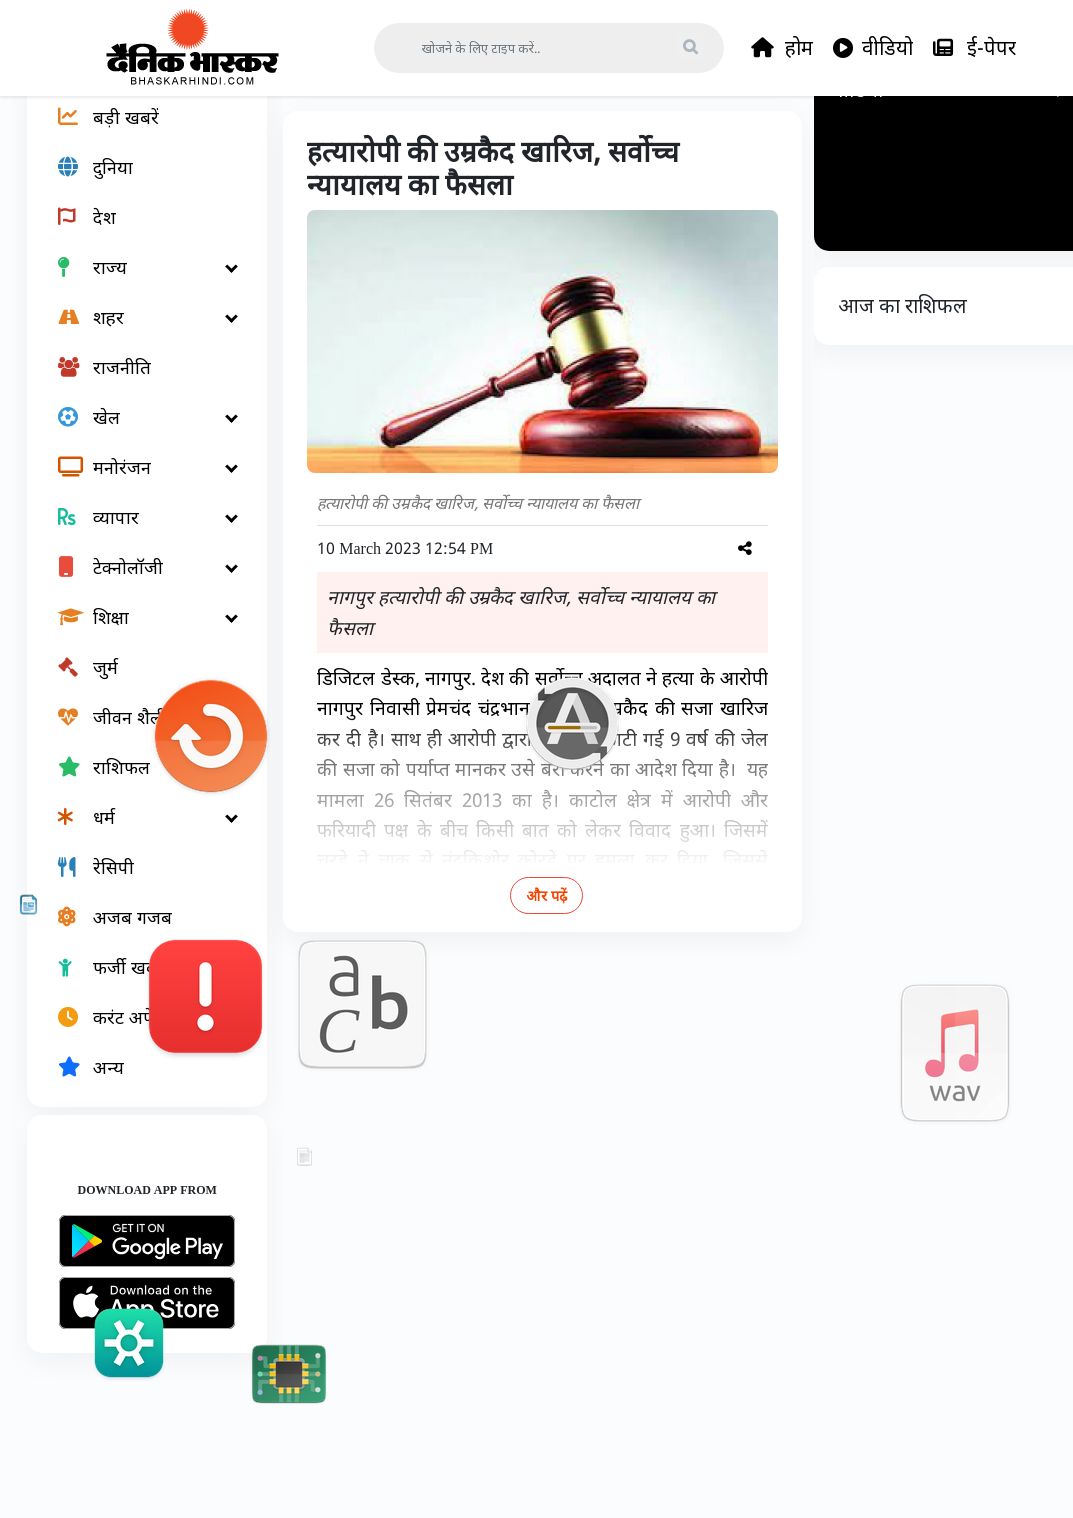  What do you see at coordinates (205, 996) in the screenshot?
I see `view system crash reports or error logs` at bounding box center [205, 996].